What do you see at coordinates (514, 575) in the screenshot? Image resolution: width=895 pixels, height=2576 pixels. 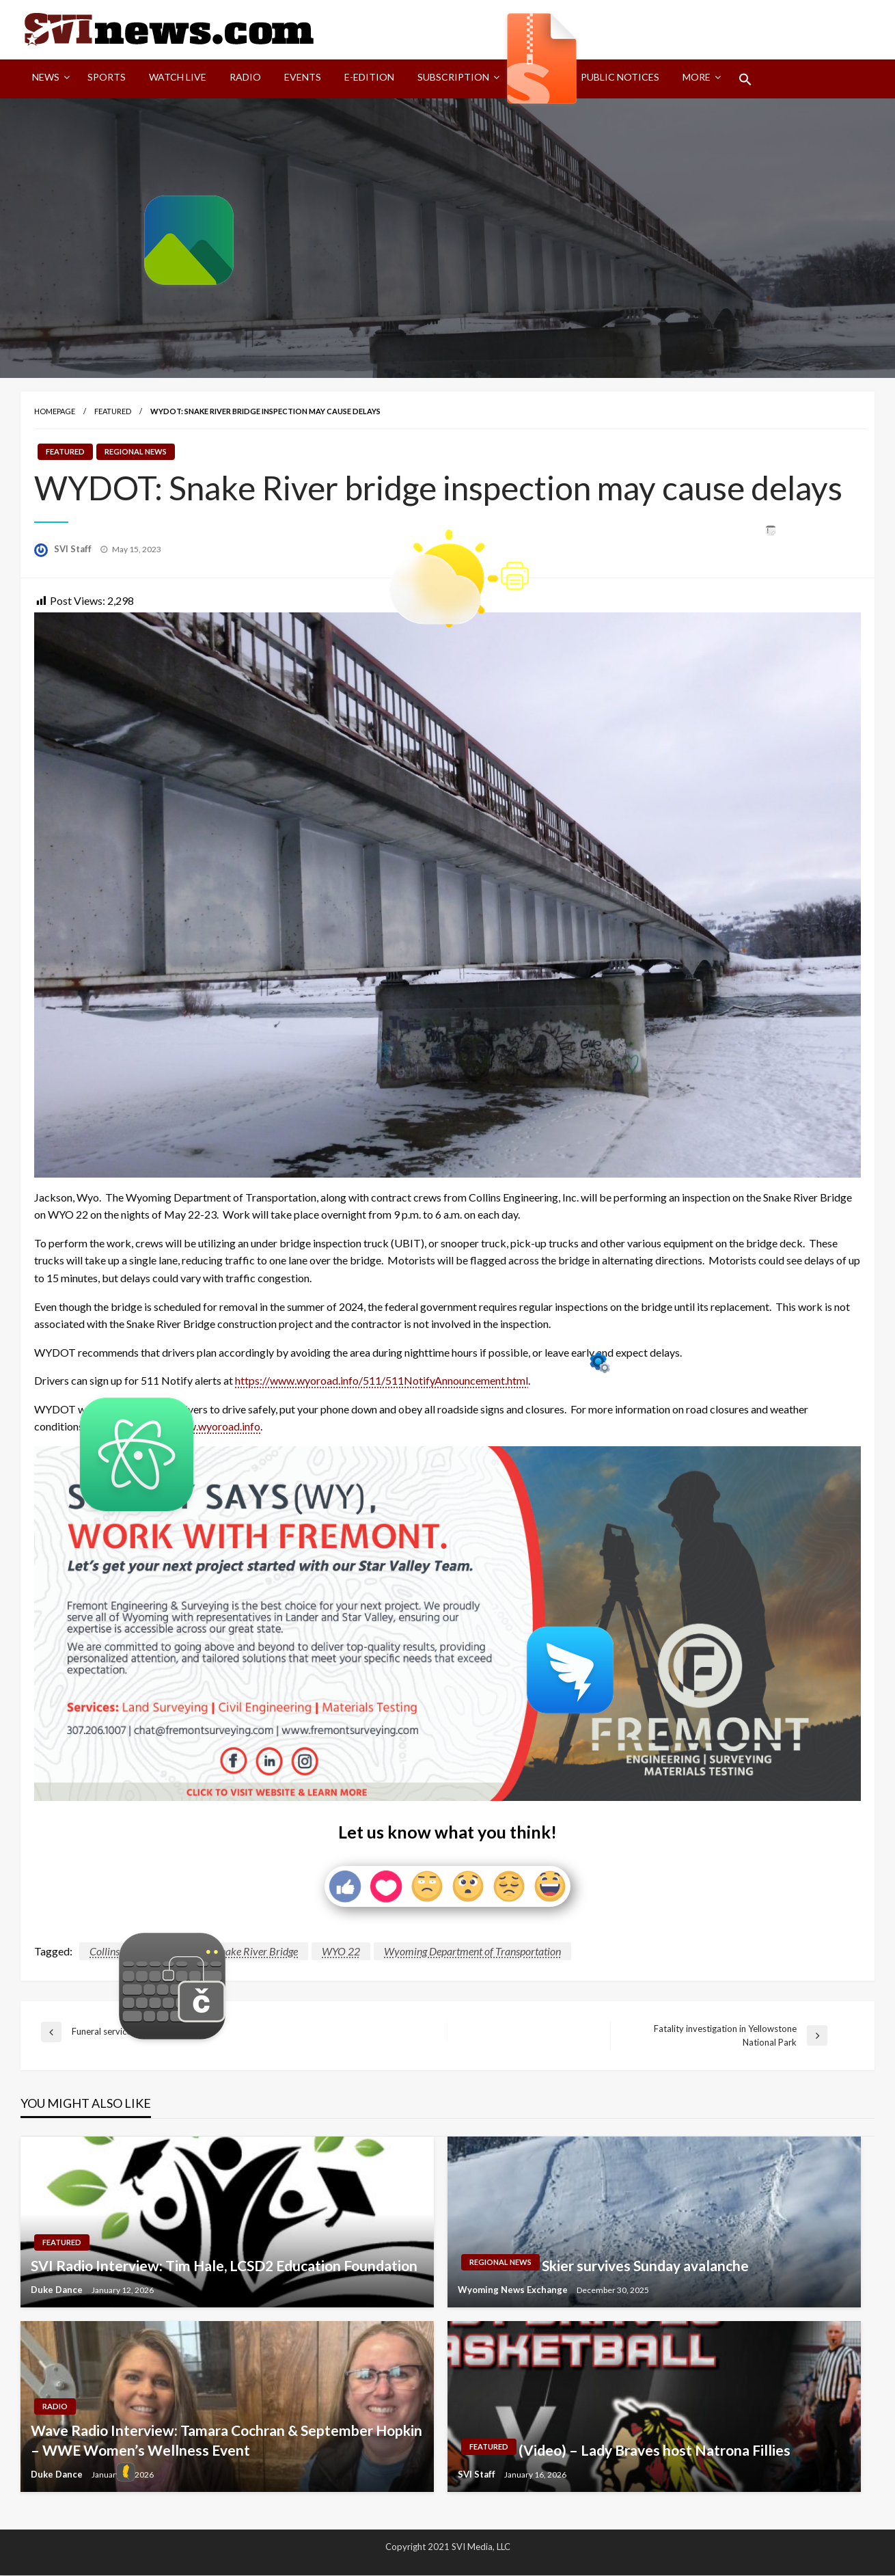 I see `print the current document` at bounding box center [514, 575].